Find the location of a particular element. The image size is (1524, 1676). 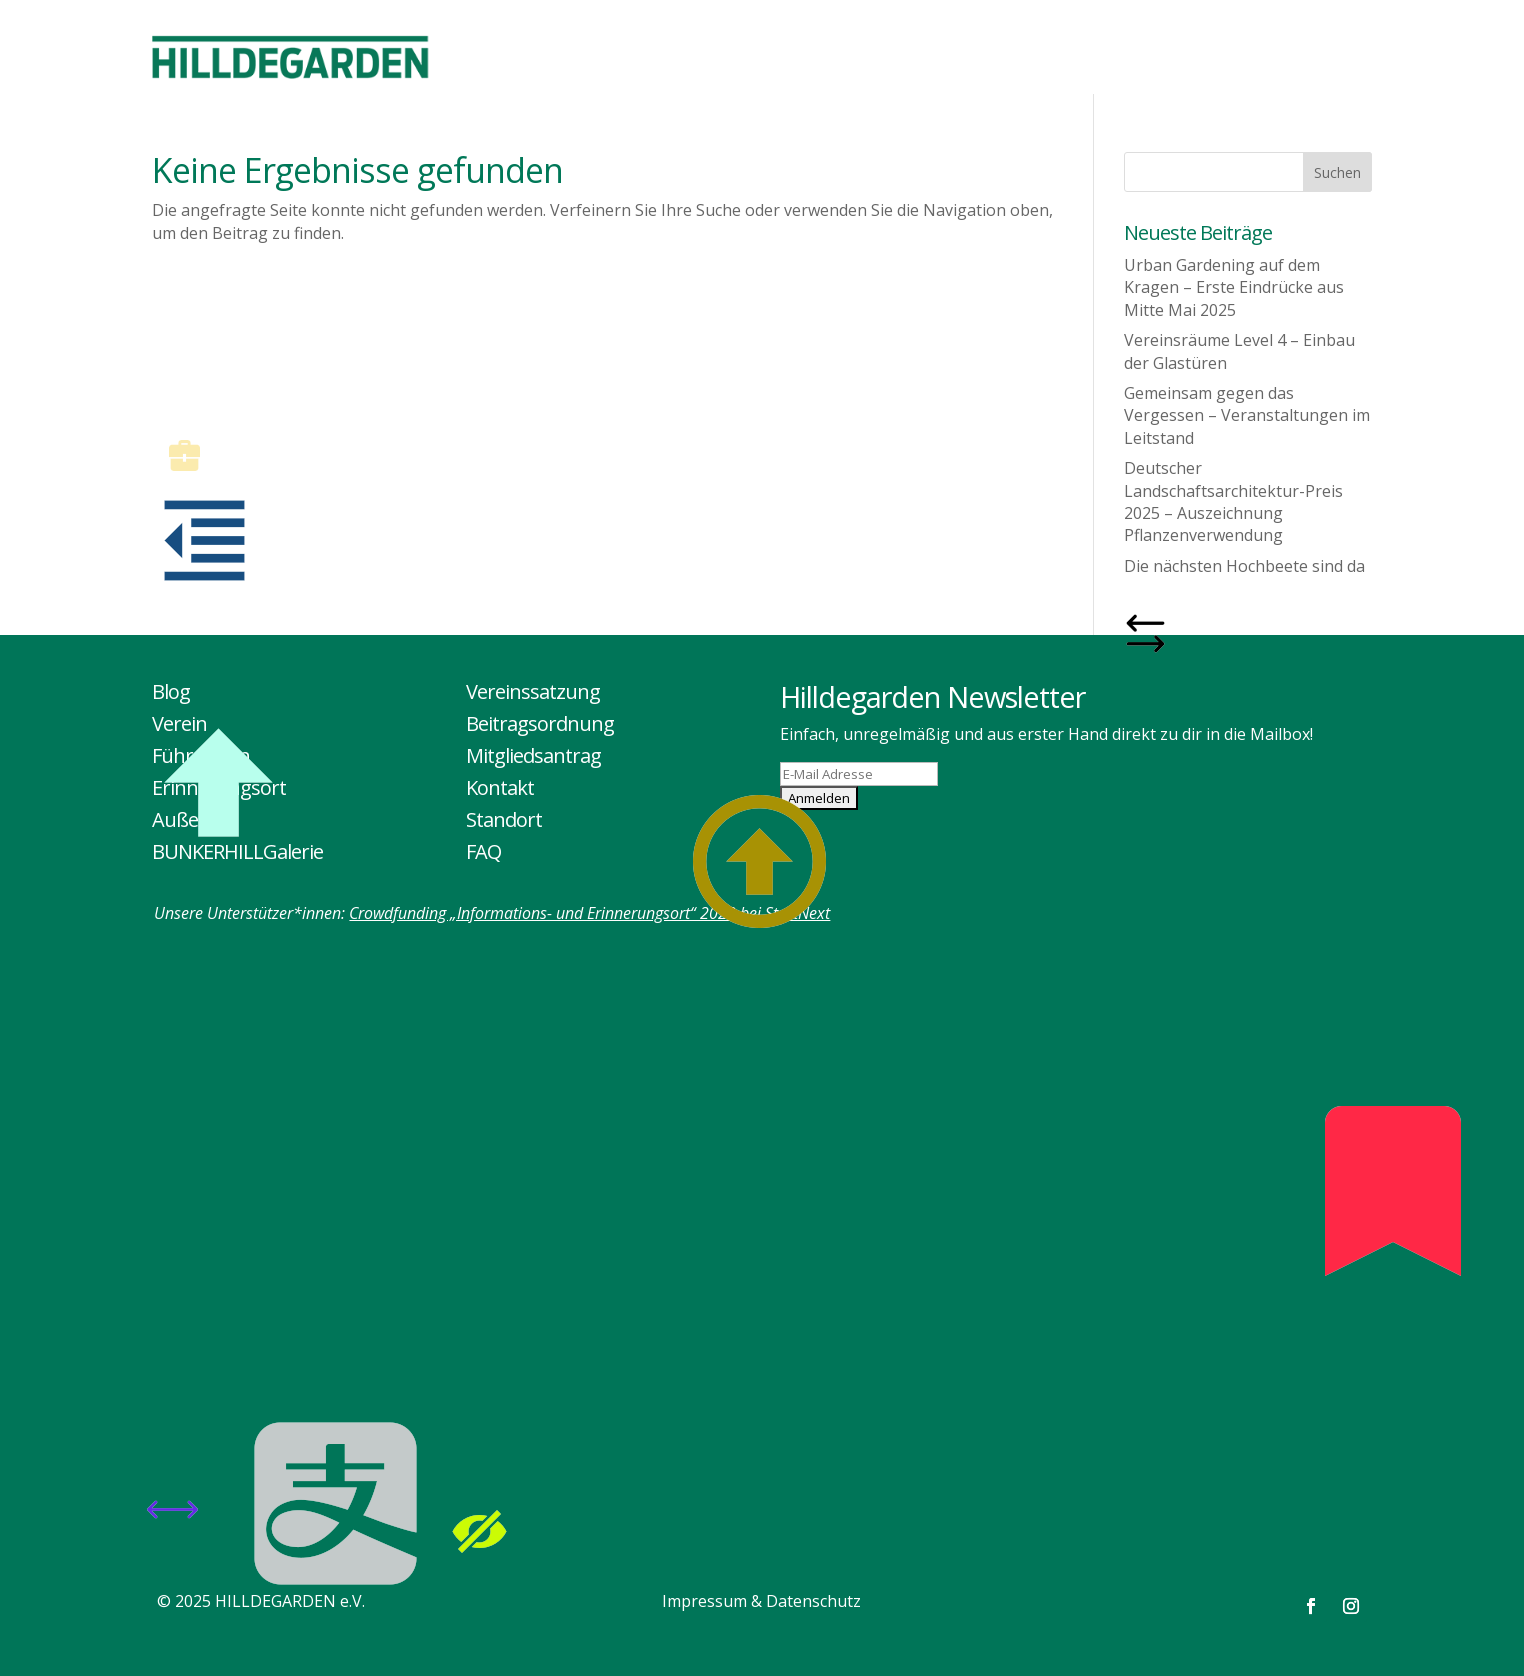

hide password or sensitive content is located at coordinates (479, 1531).